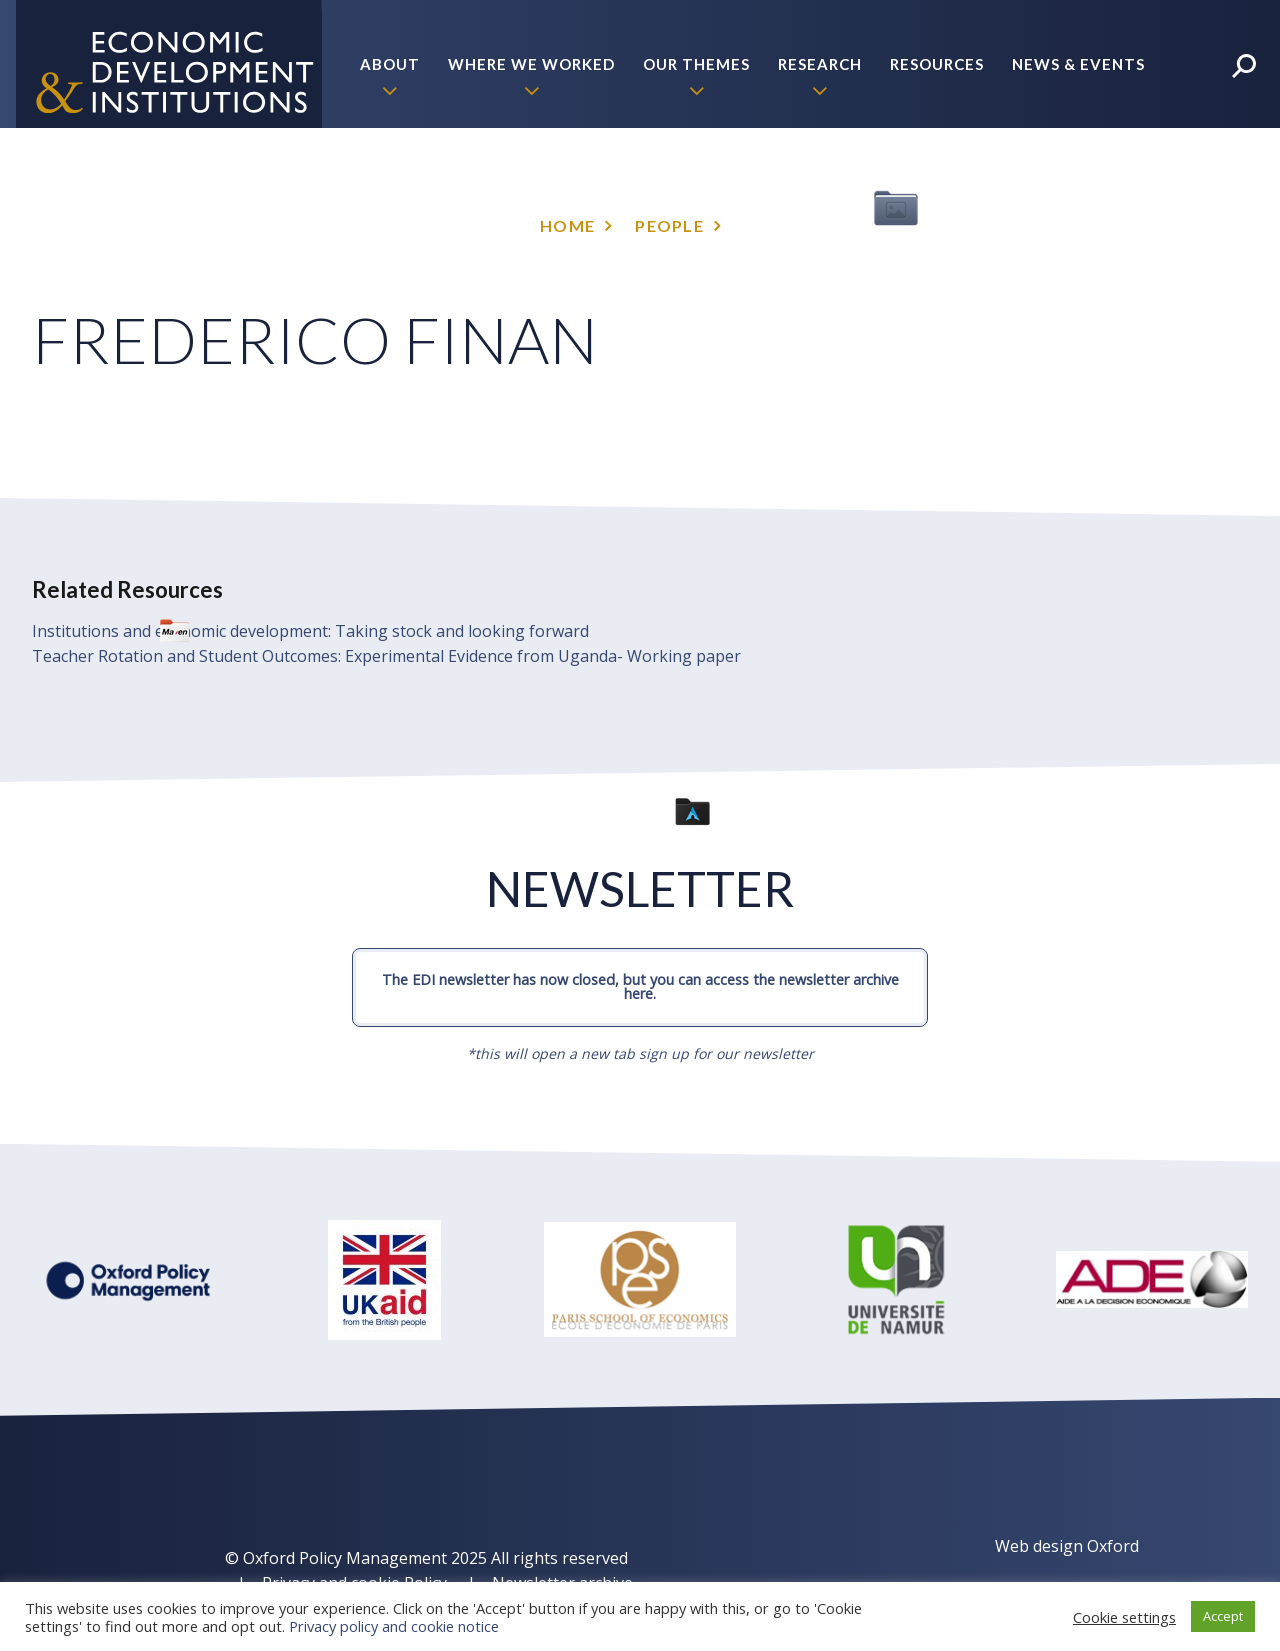 The width and height of the screenshot is (1280, 1651). Describe the element at coordinates (174, 631) in the screenshot. I see `folder containing maven project files` at that location.